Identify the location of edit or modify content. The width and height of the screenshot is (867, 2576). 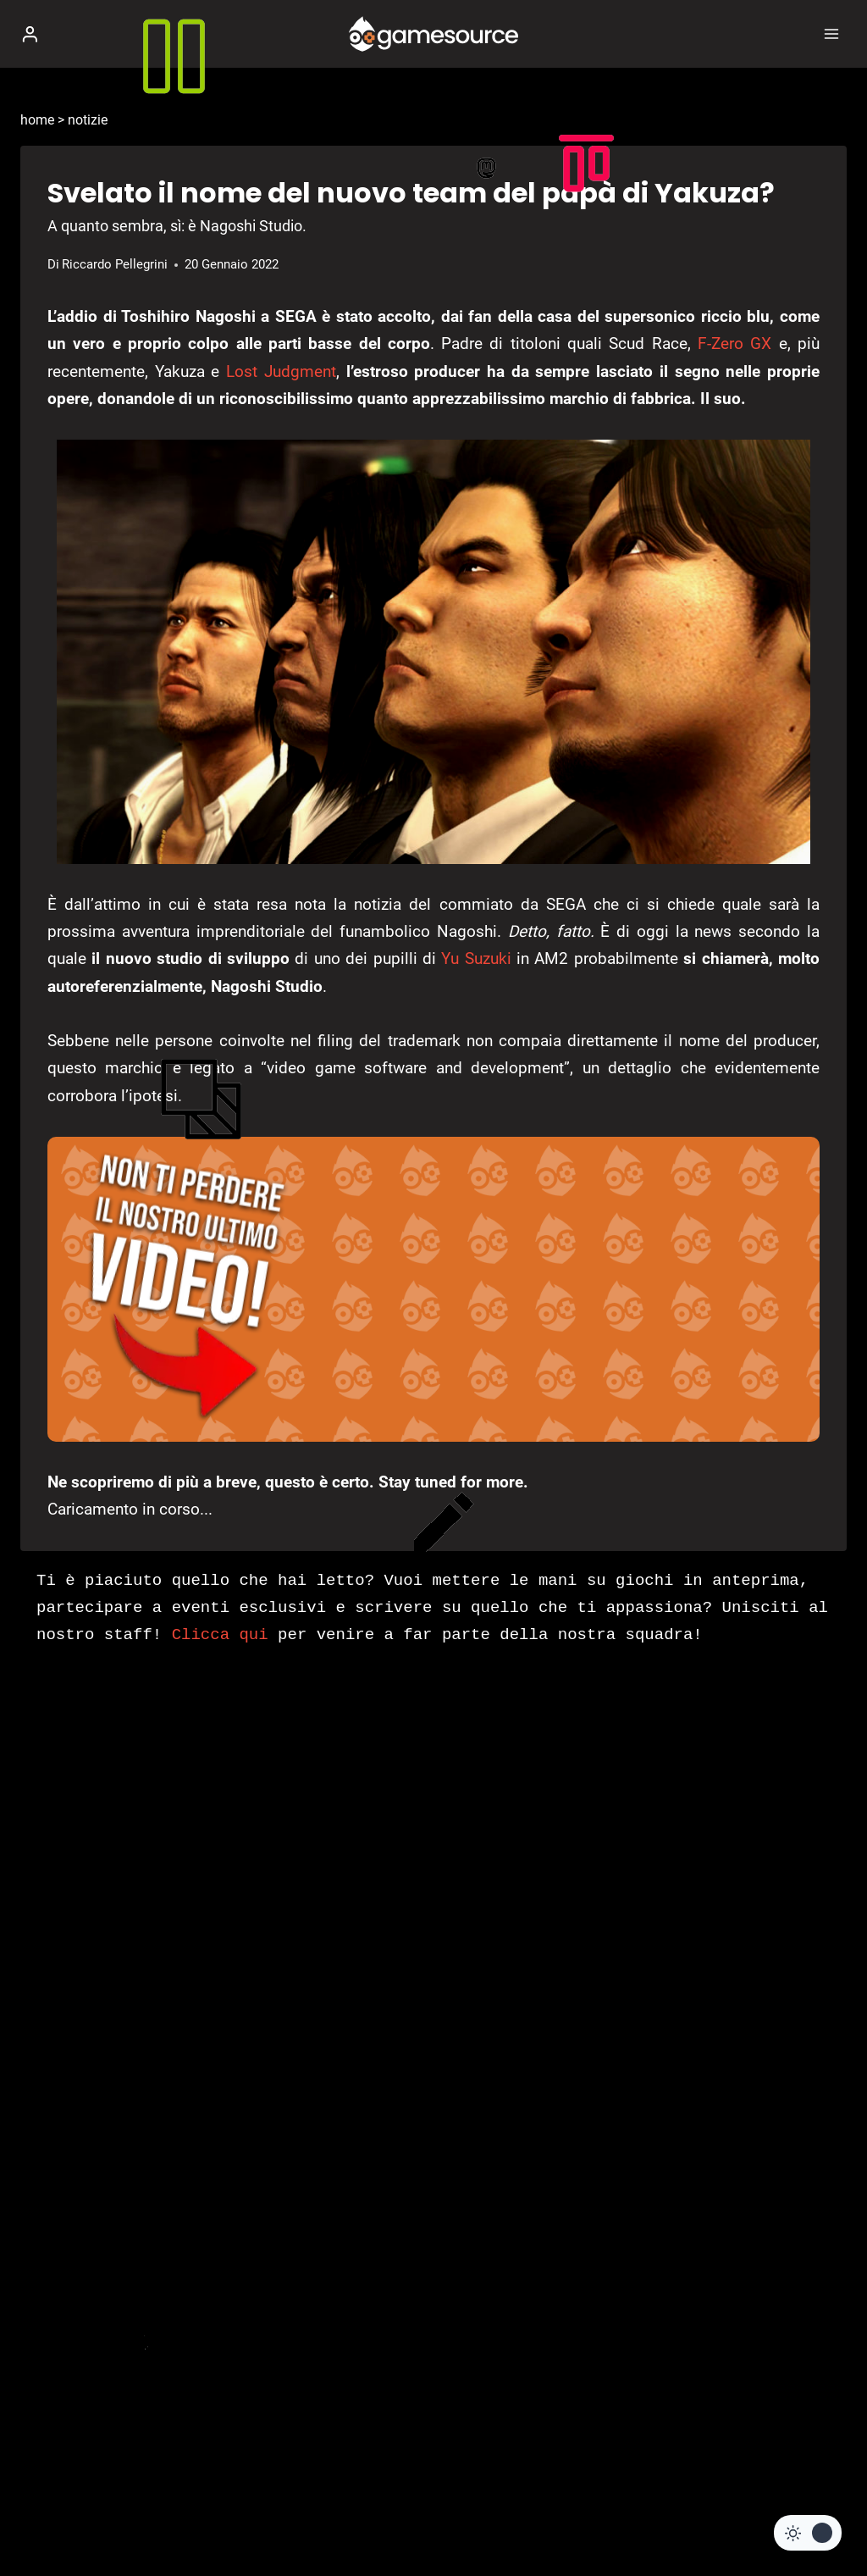
(443, 1522).